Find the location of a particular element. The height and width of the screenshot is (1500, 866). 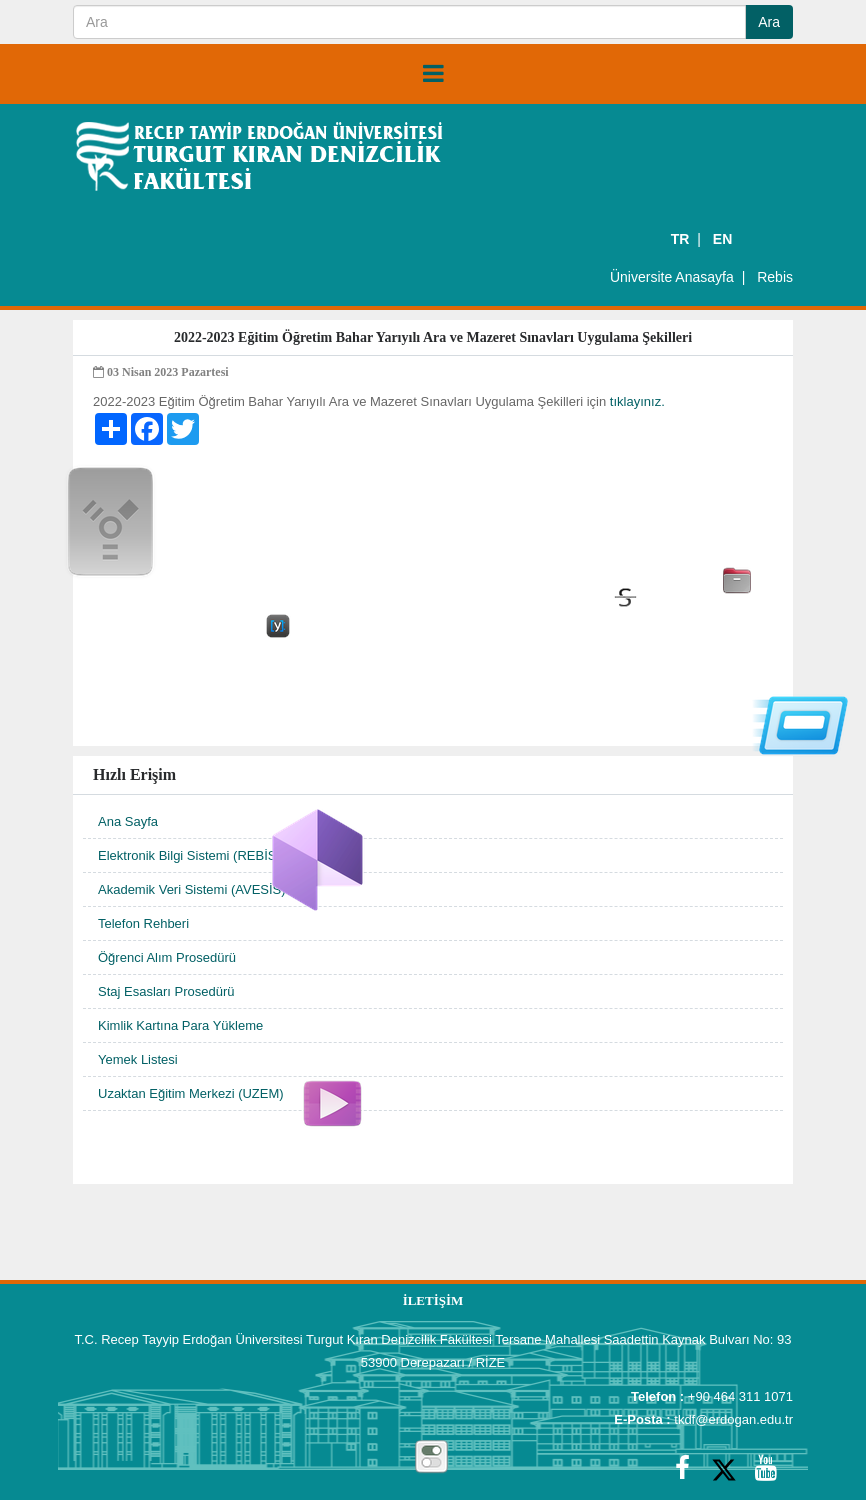

open multimedia or video player app is located at coordinates (332, 1103).